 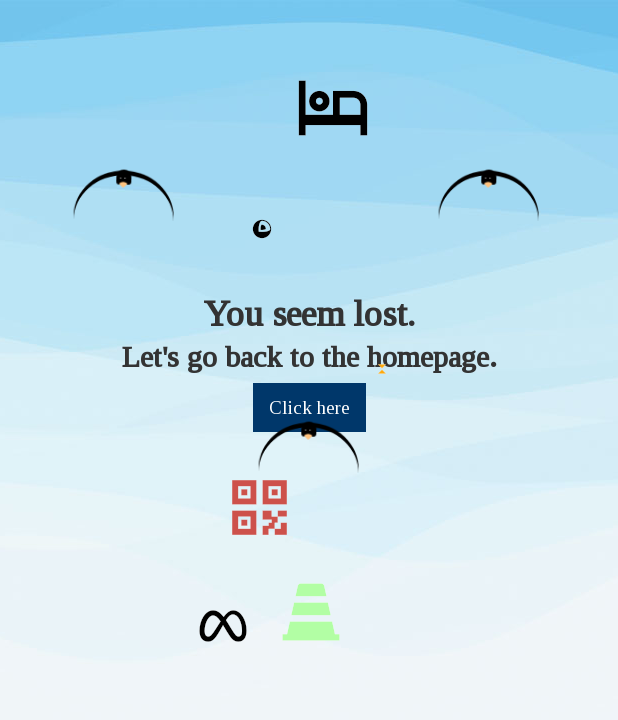 I want to click on CoreOS logo, so click(x=262, y=229).